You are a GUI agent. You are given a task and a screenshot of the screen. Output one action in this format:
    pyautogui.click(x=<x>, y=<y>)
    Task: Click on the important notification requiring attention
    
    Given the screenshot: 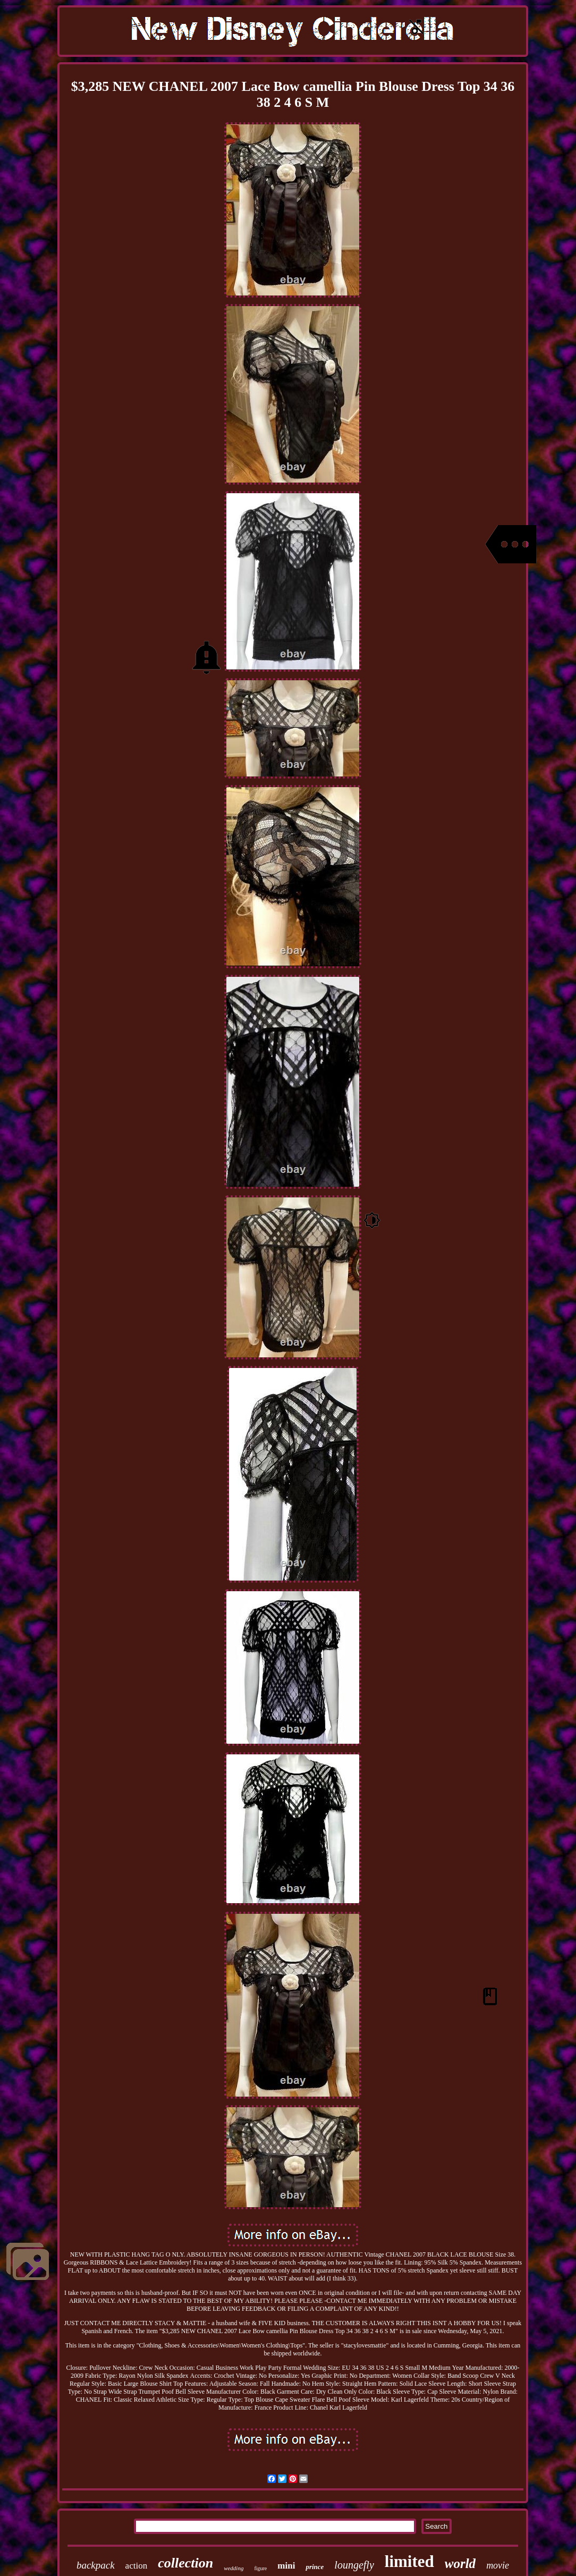 What is the action you would take?
    pyautogui.click(x=206, y=657)
    